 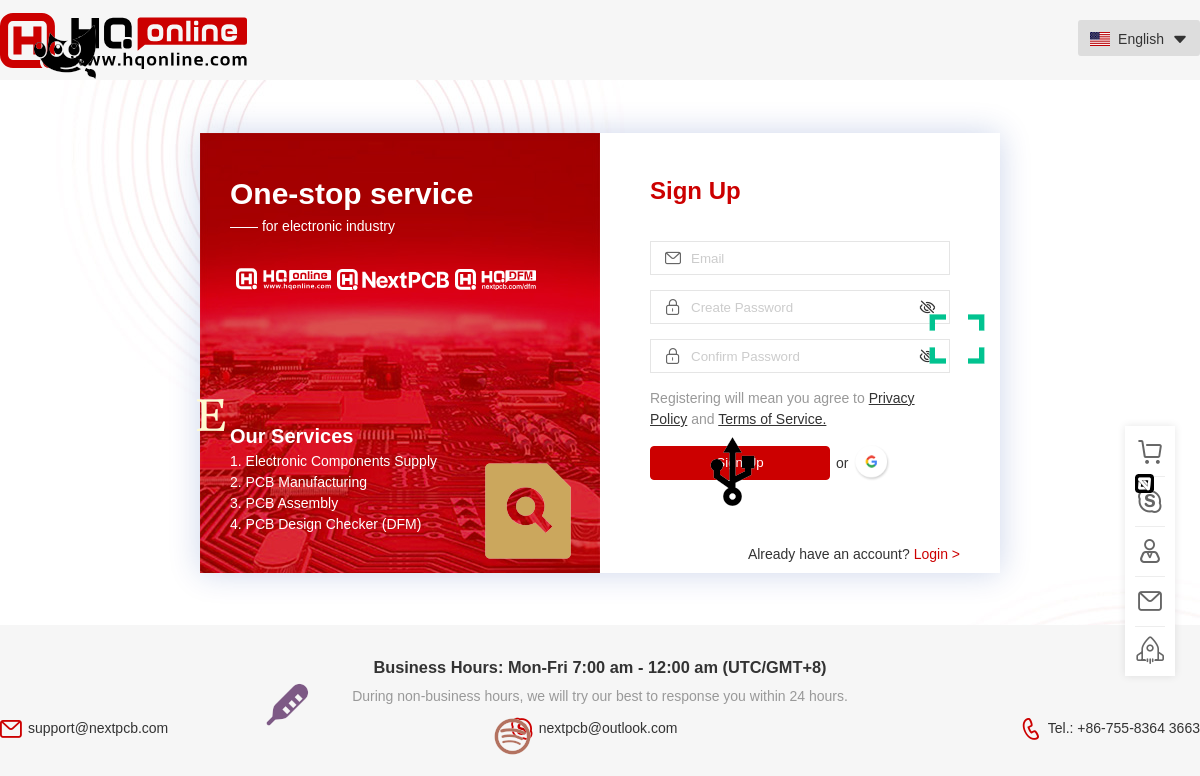 I want to click on open the Etsy app or website, so click(x=211, y=415).